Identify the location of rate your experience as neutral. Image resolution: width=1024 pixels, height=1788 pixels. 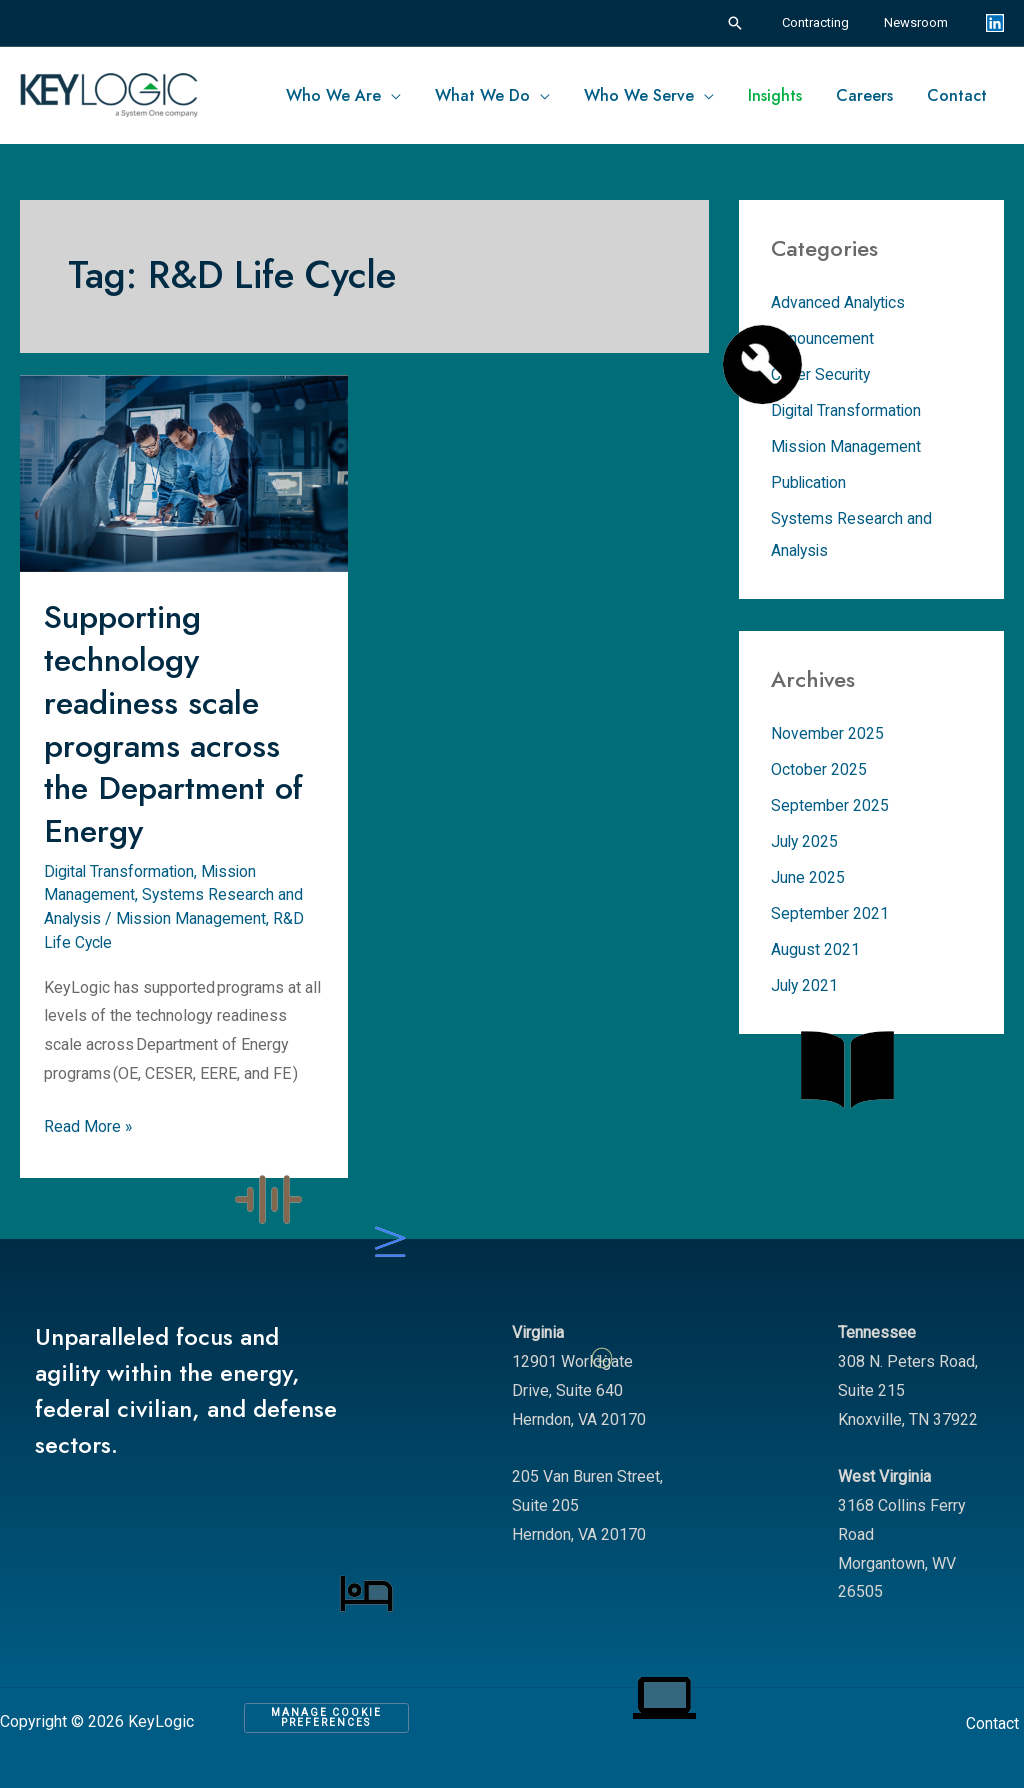
(602, 1358).